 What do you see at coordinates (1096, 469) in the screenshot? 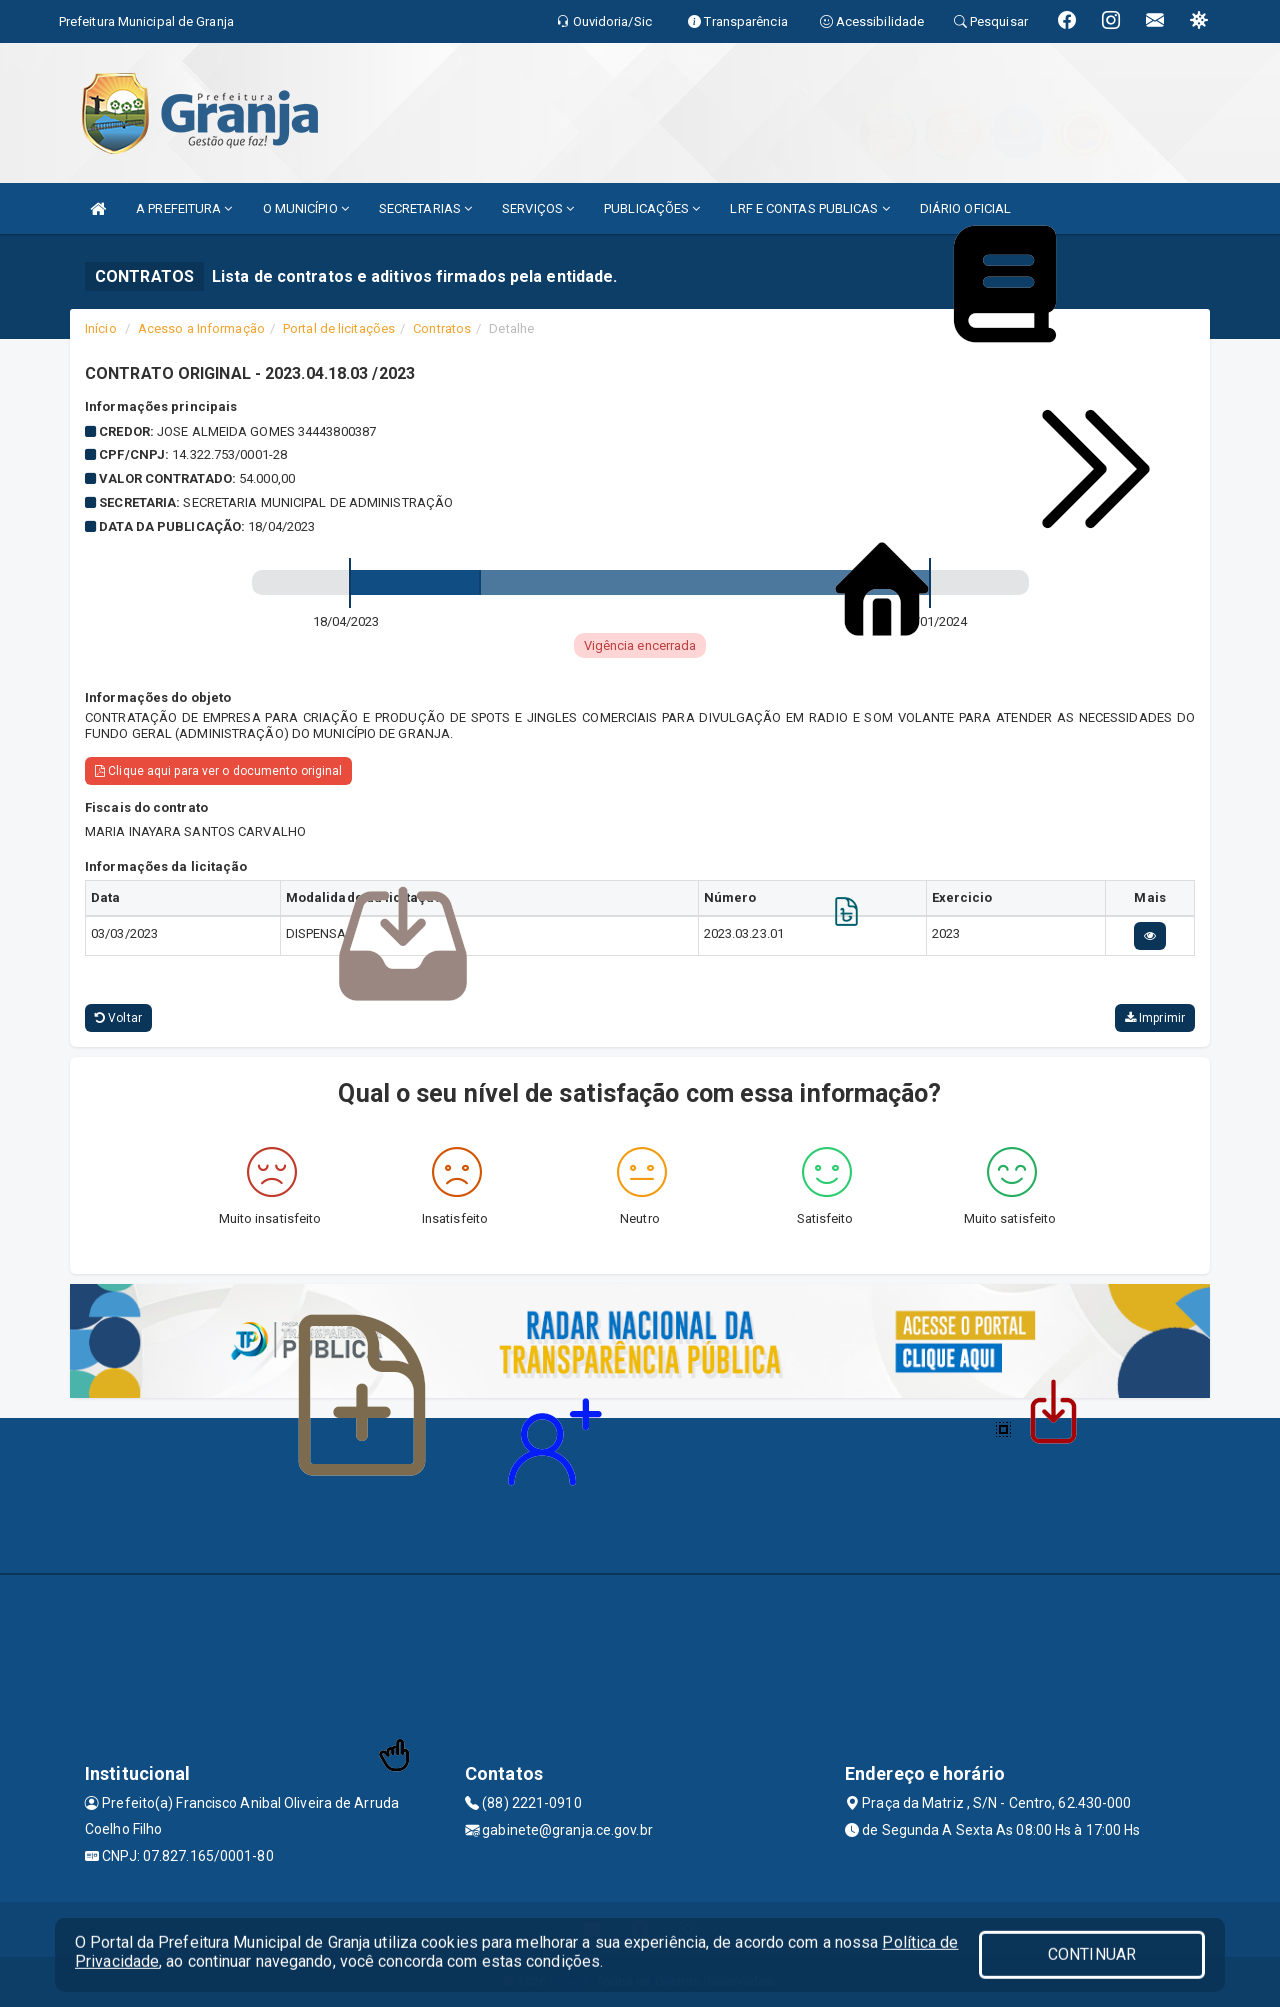
I see `skip forward or advance quickly` at bounding box center [1096, 469].